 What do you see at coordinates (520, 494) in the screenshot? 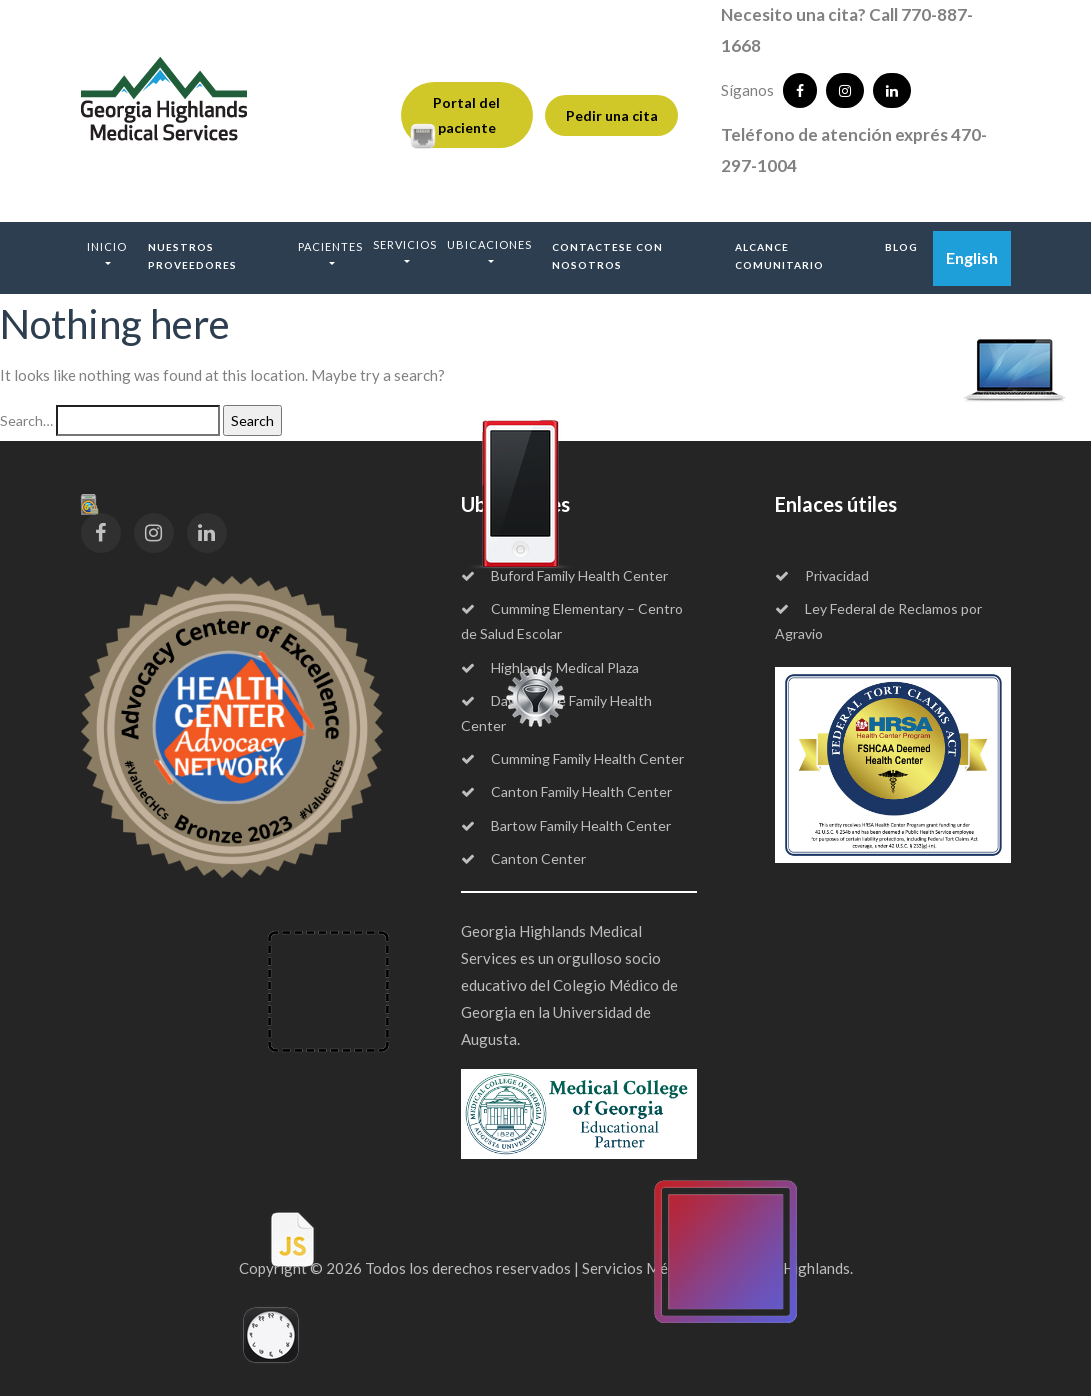
I see `iPod nano device in red` at bounding box center [520, 494].